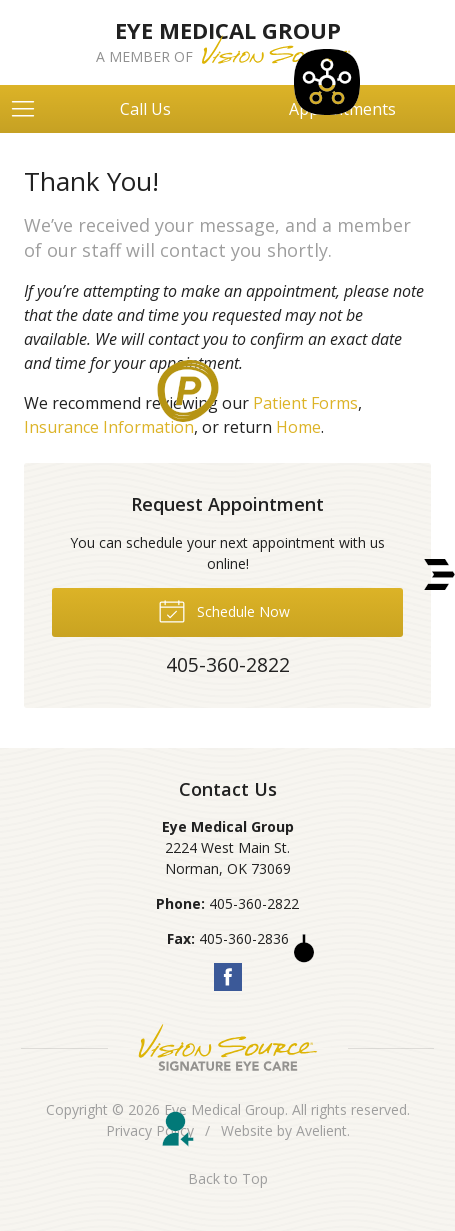  Describe the element at coordinates (439, 574) in the screenshot. I see `Rundeck logo` at that location.